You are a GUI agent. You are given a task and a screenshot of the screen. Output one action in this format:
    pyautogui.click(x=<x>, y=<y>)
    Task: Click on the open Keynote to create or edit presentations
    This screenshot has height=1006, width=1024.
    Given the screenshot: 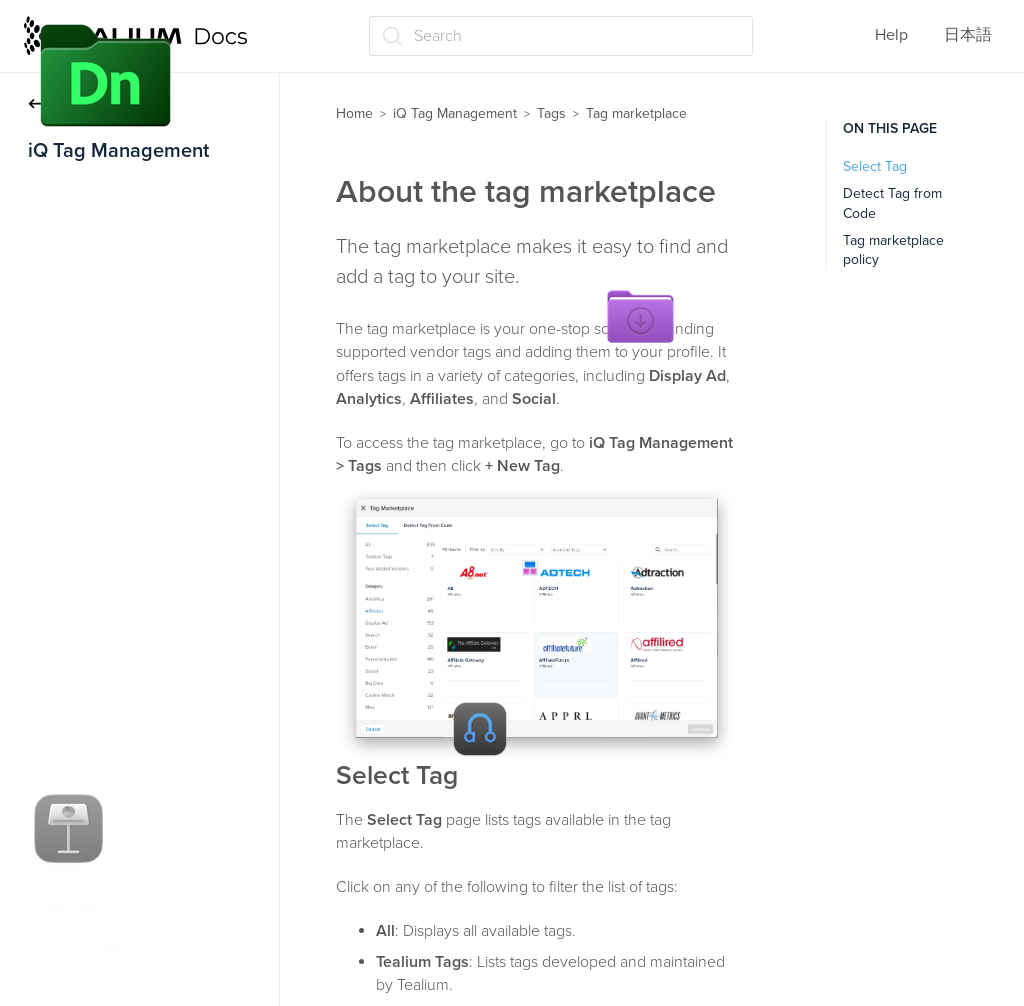 What is the action you would take?
    pyautogui.click(x=68, y=828)
    